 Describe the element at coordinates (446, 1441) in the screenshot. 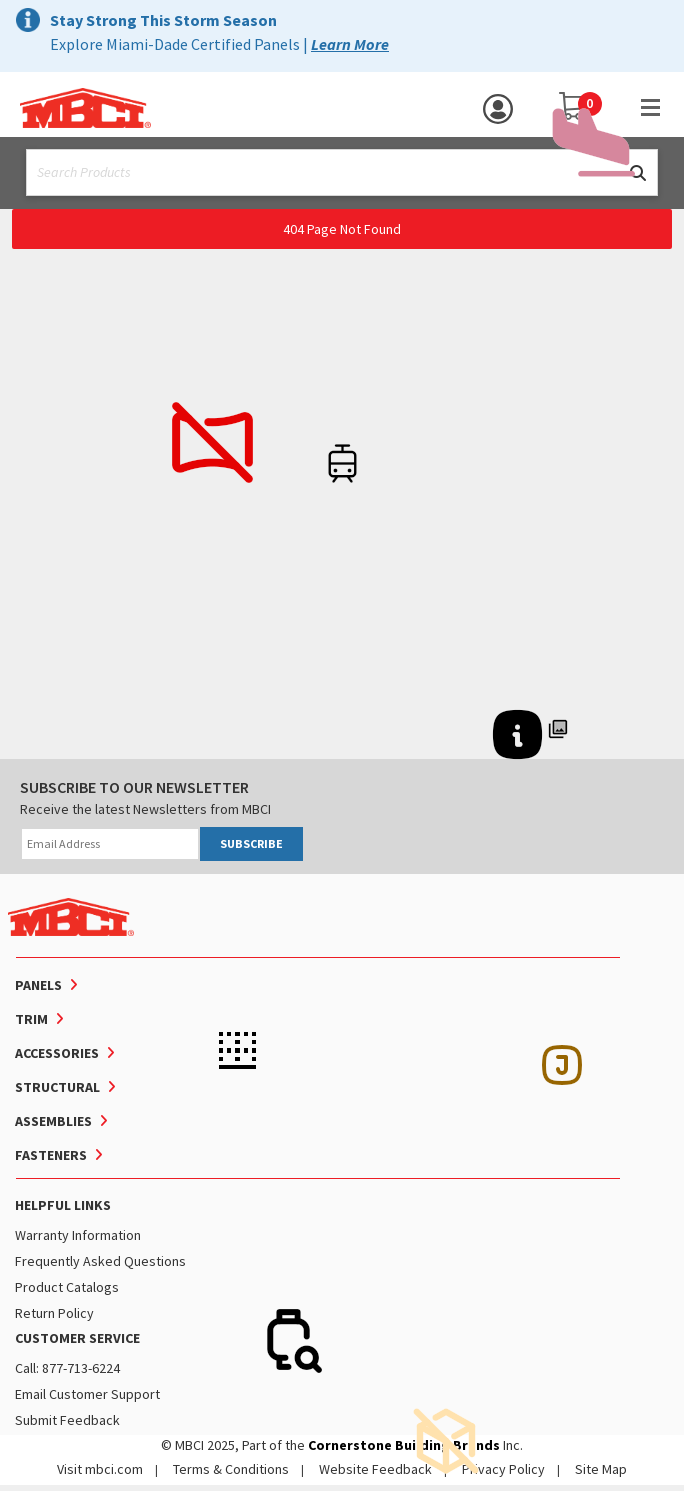

I see `package or shipment unavailable` at that location.